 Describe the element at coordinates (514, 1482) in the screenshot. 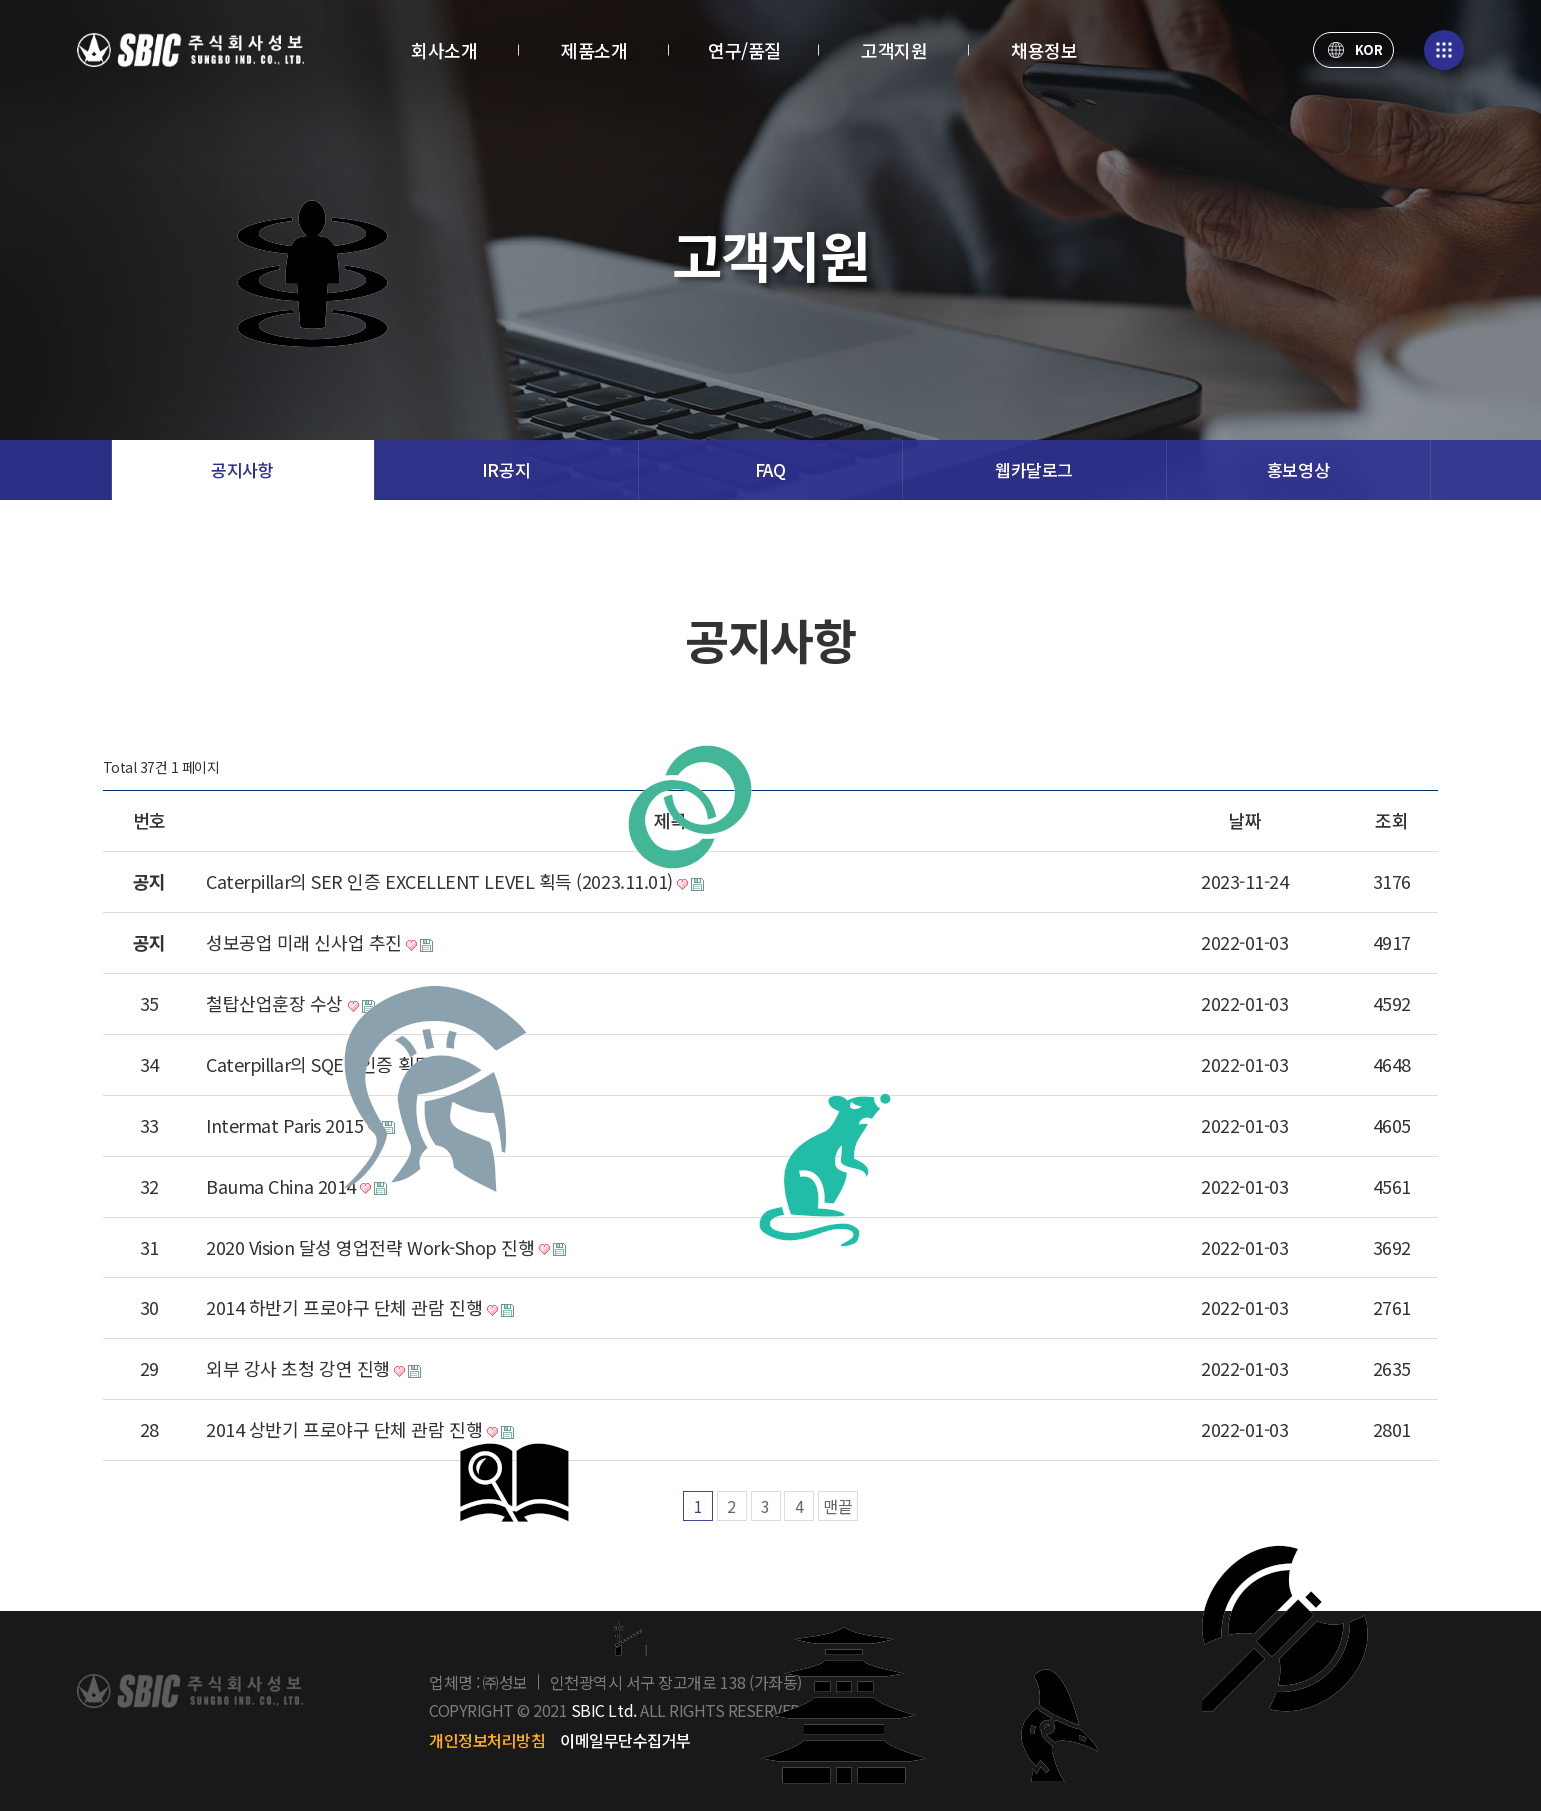

I see `search through archived documents` at that location.